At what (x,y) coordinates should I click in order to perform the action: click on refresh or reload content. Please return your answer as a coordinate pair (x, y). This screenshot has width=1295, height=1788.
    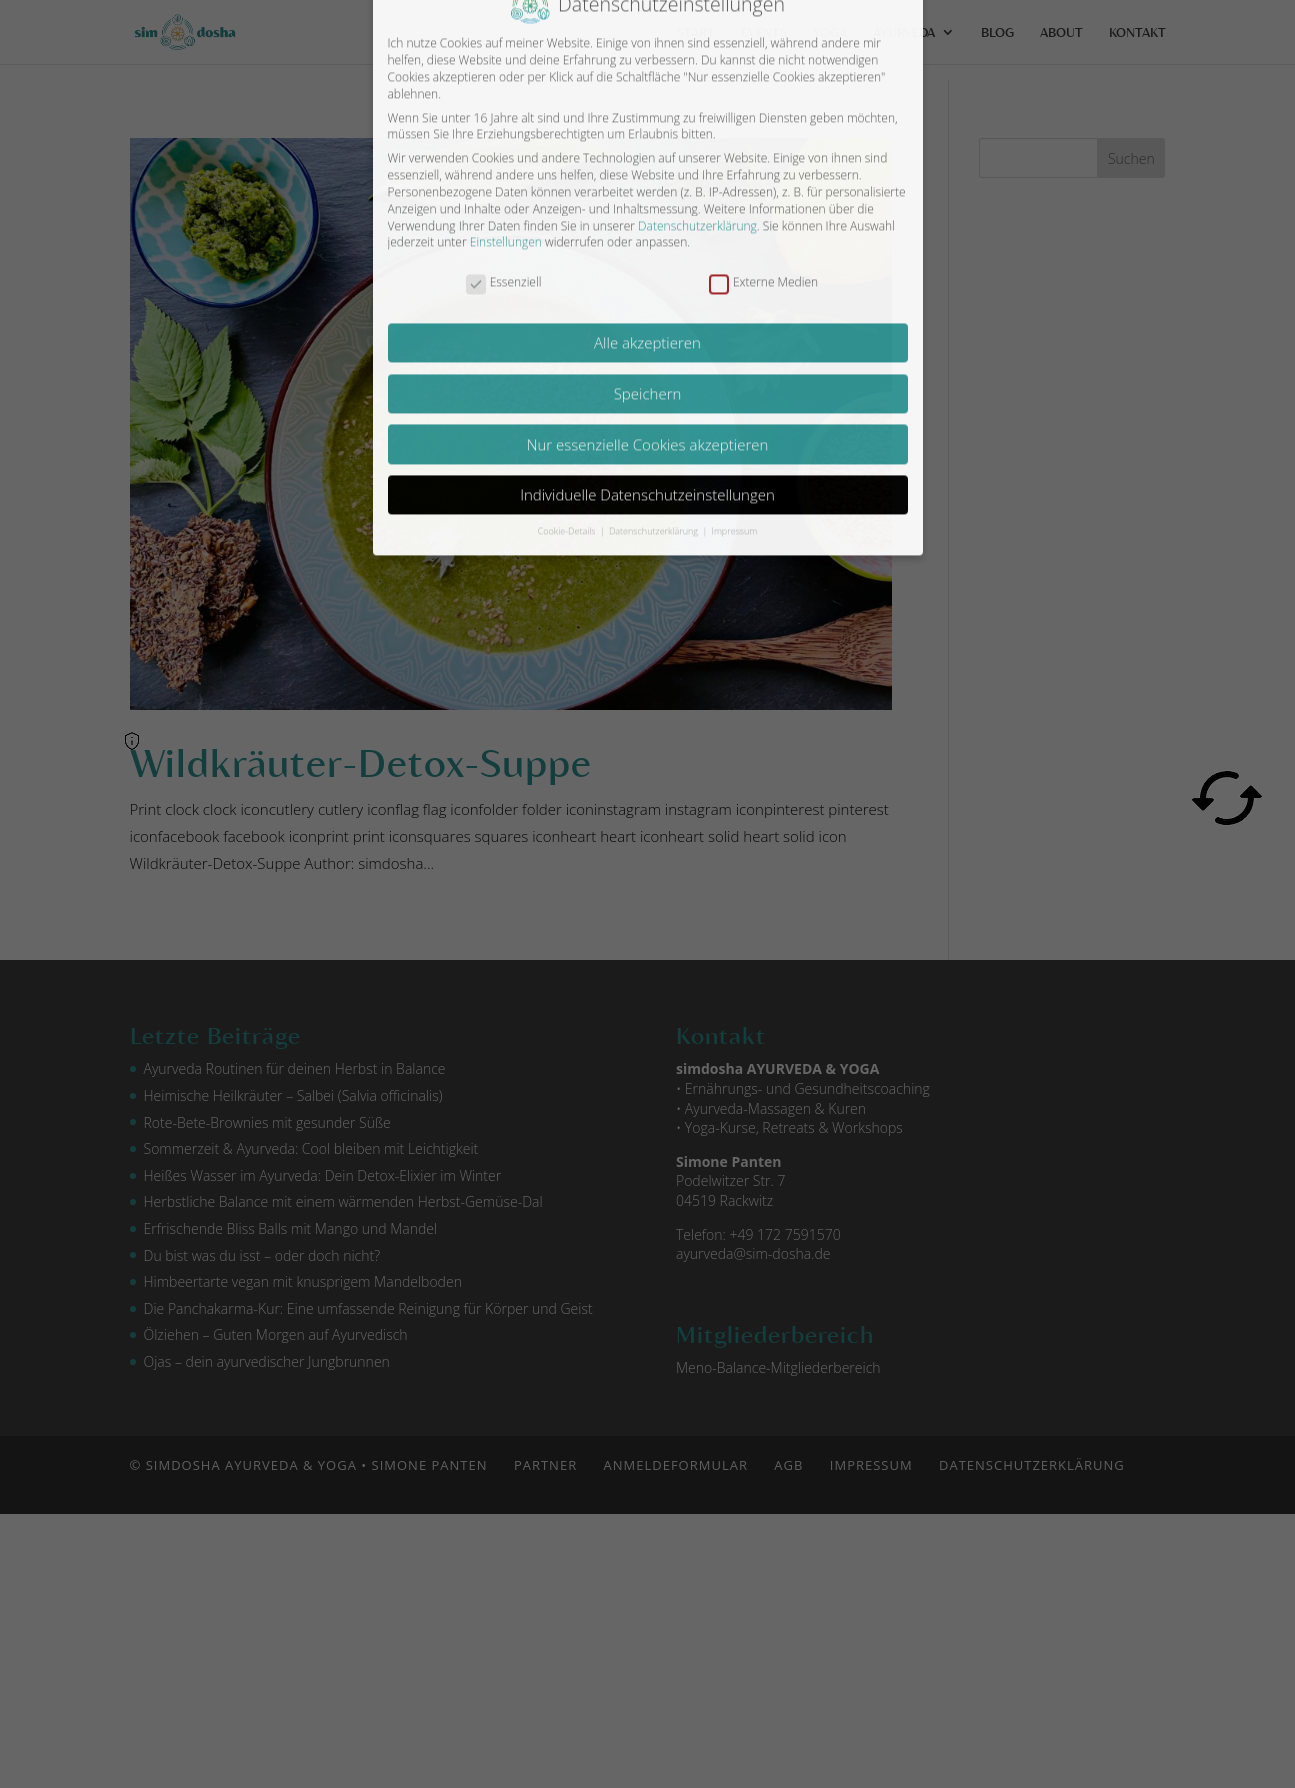
    Looking at the image, I should click on (1227, 798).